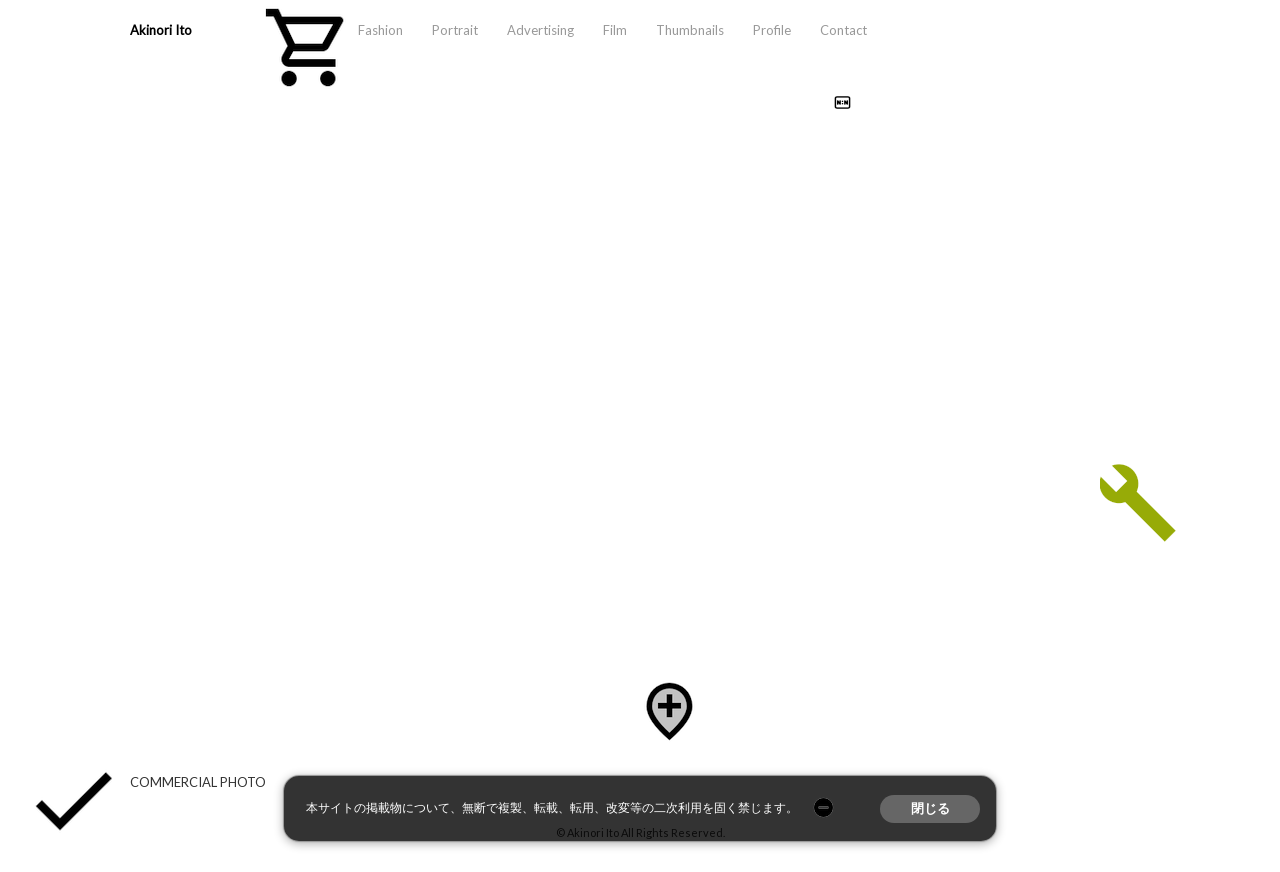 The image size is (1280, 872). What do you see at coordinates (842, 102) in the screenshot?
I see `indicates a many-to-many database relationship` at bounding box center [842, 102].